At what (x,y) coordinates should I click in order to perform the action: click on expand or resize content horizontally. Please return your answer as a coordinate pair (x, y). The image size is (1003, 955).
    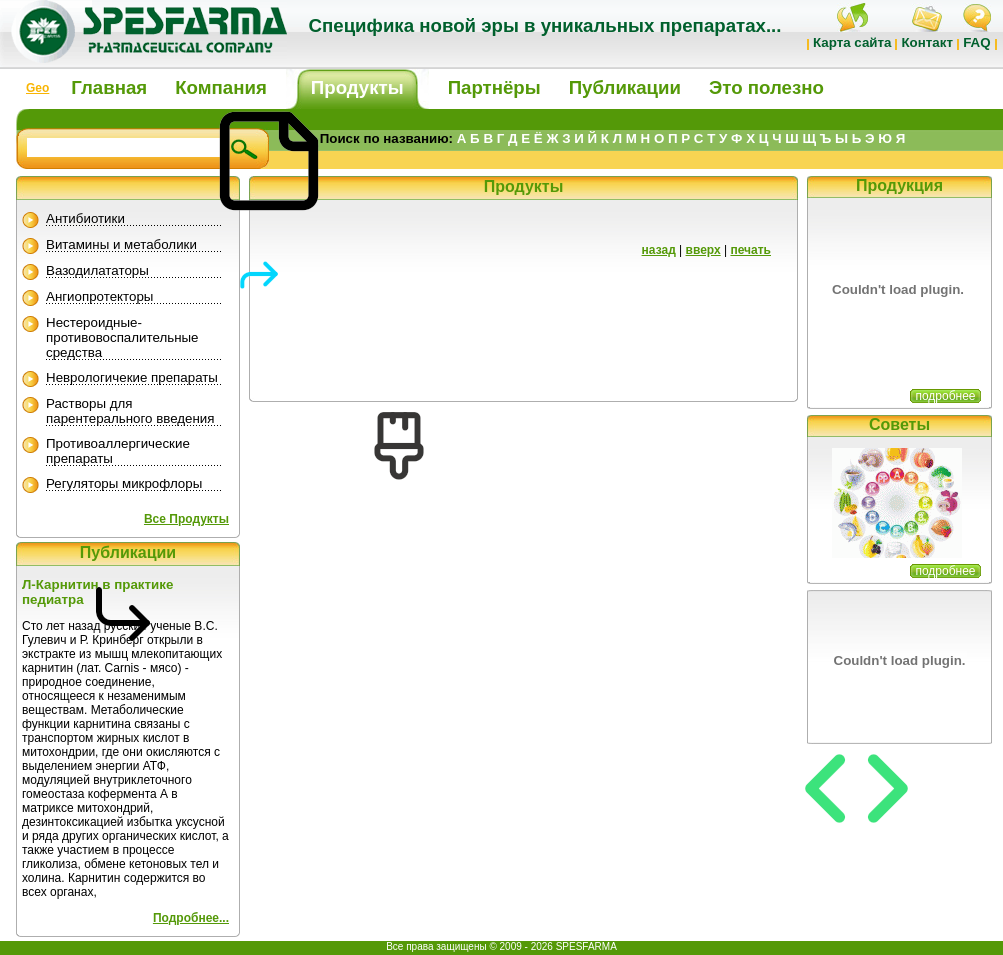
    Looking at the image, I should click on (856, 788).